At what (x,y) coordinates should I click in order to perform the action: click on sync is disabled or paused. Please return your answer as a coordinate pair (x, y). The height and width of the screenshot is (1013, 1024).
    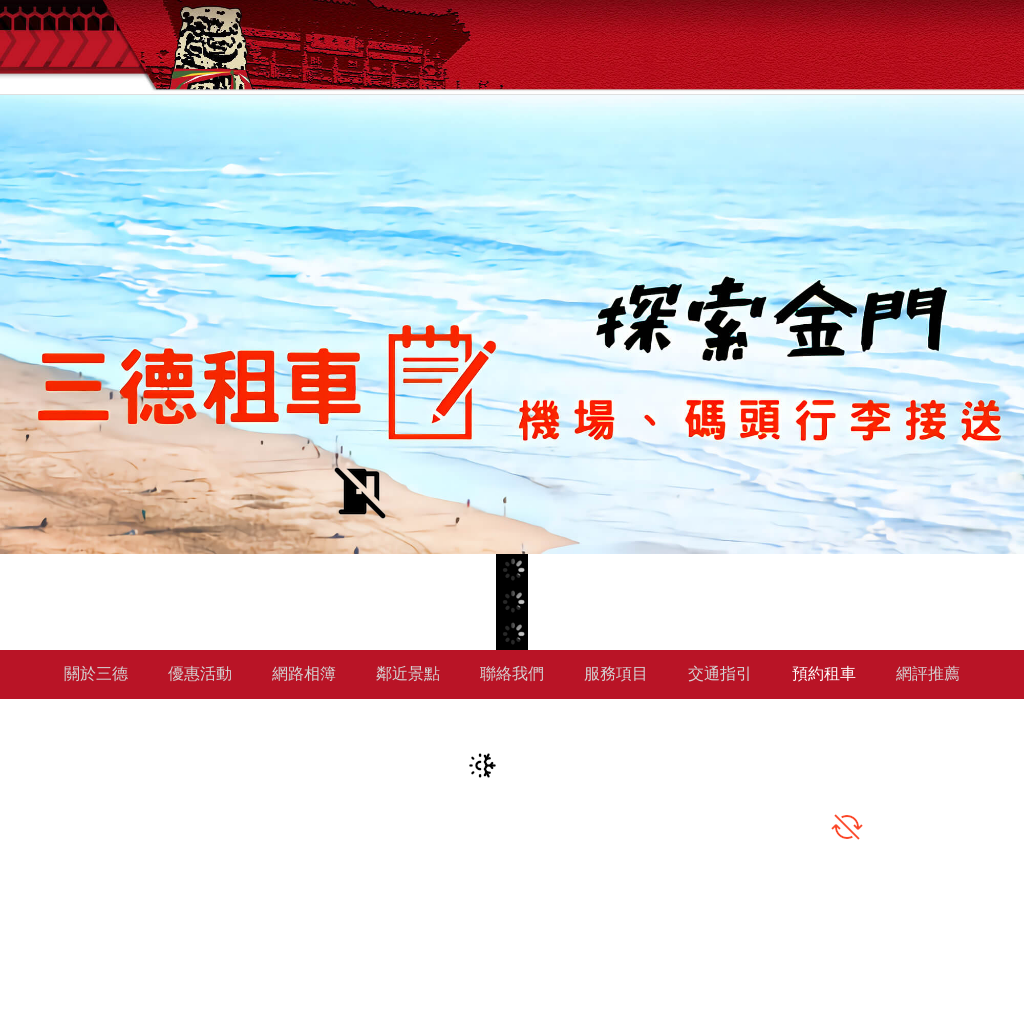
    Looking at the image, I should click on (847, 827).